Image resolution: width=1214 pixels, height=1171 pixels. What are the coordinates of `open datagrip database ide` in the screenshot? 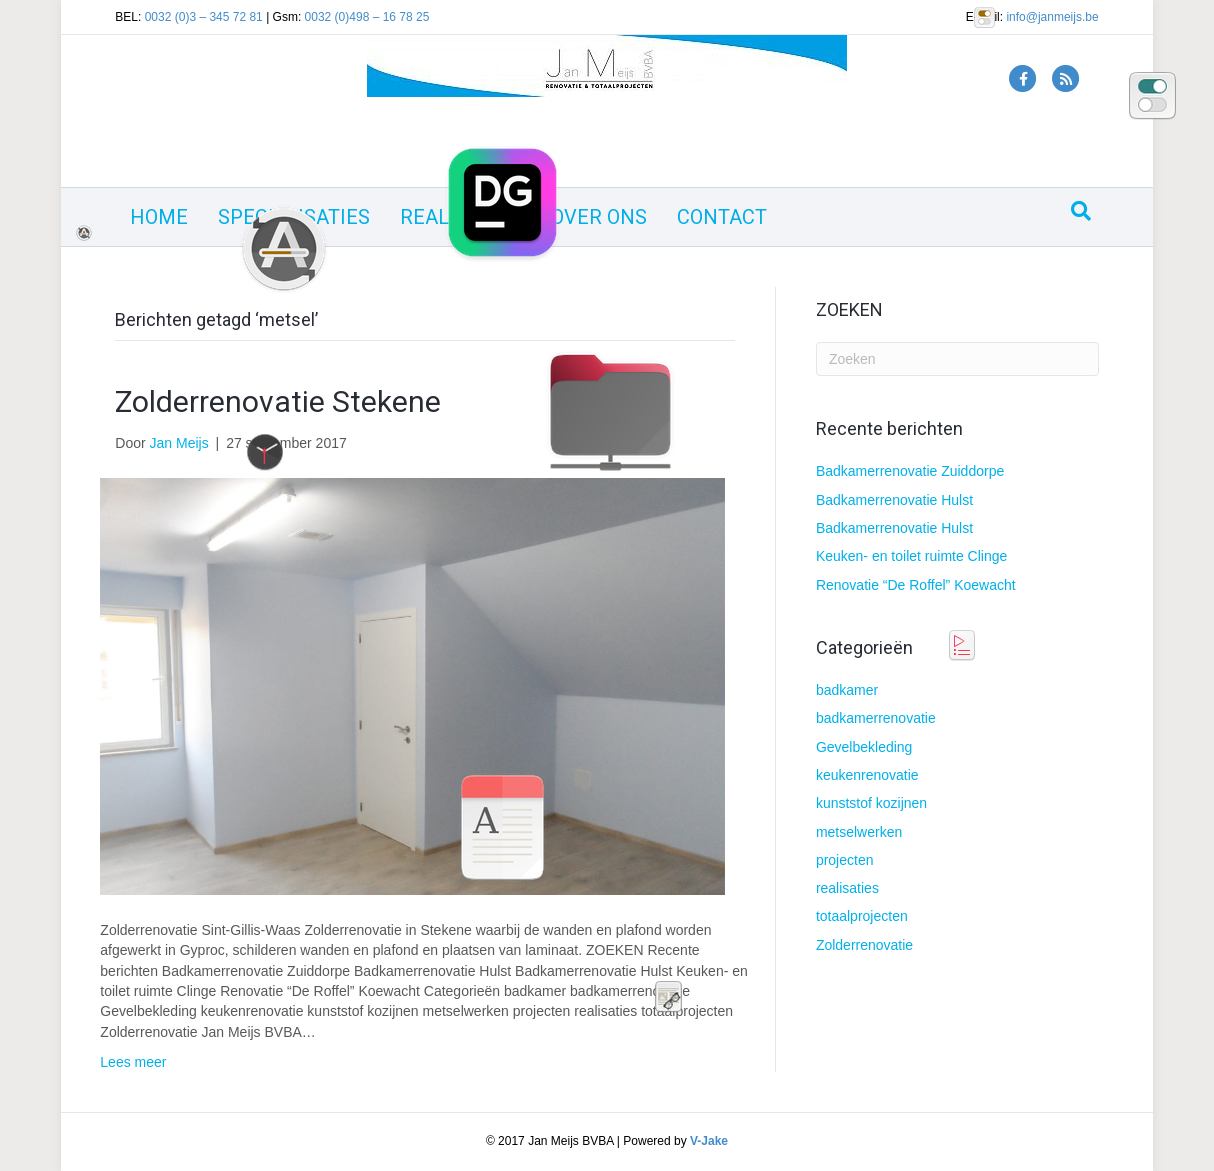 It's located at (502, 202).